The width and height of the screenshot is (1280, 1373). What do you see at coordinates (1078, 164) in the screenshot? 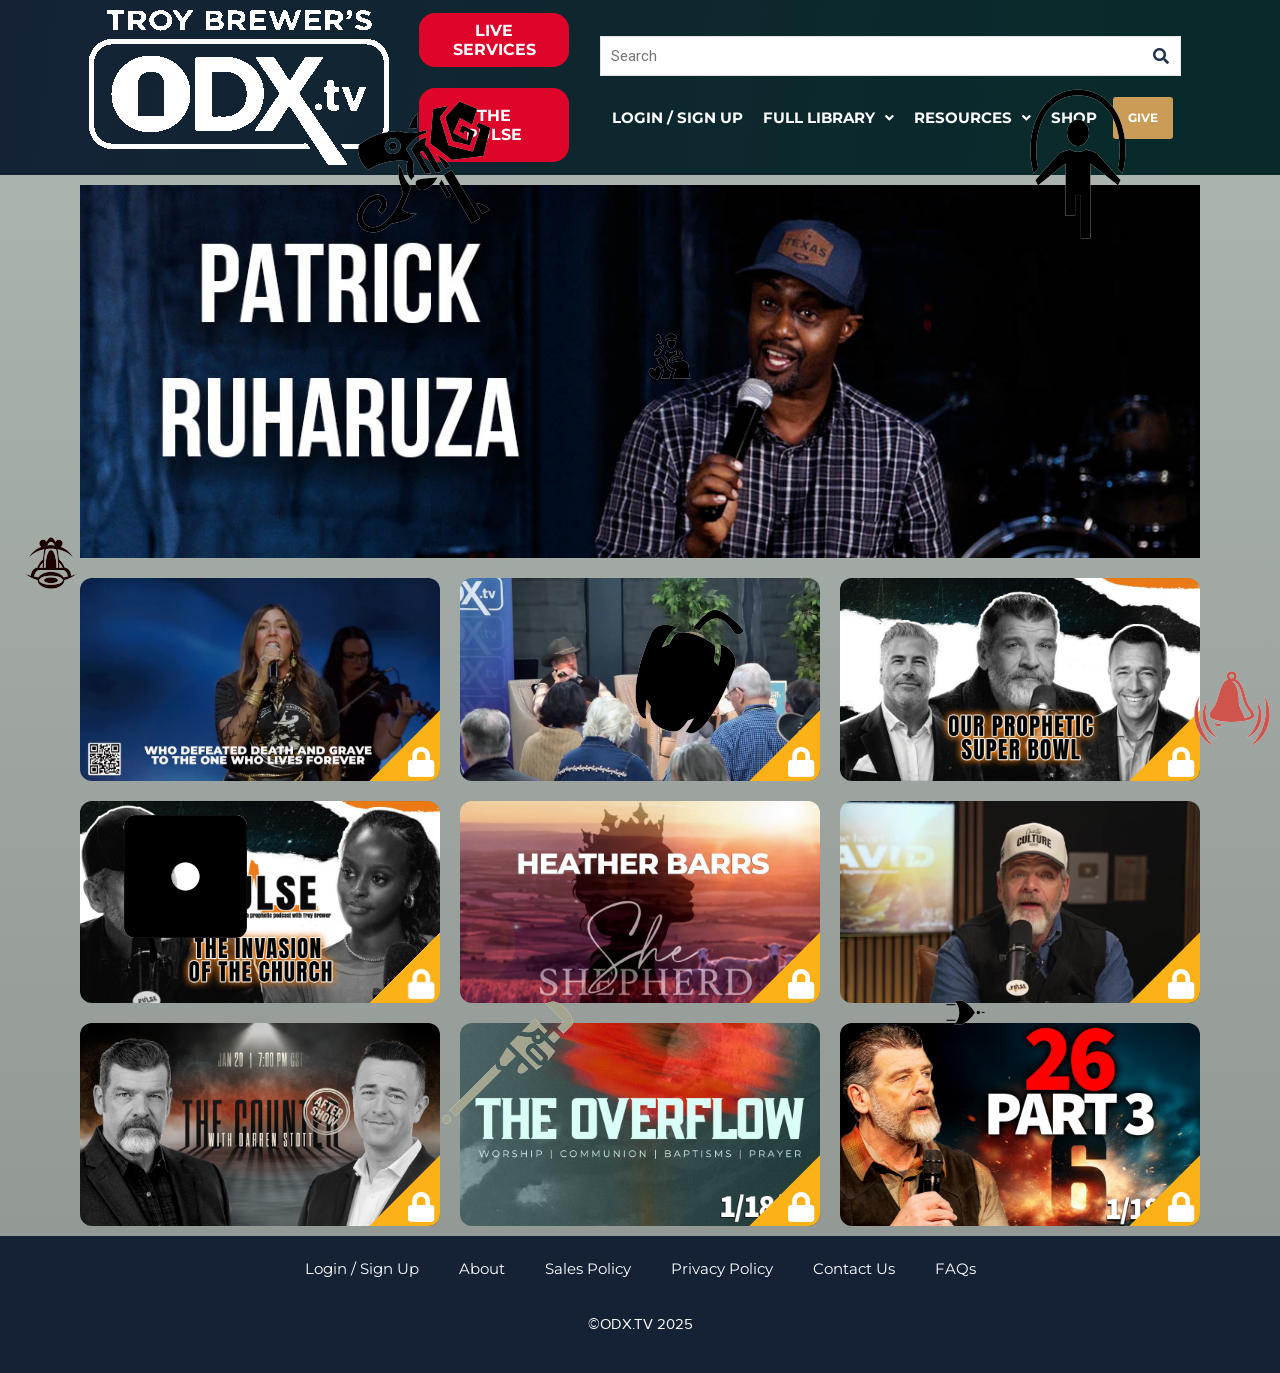
I see `access jump rope workout or exercise` at bounding box center [1078, 164].